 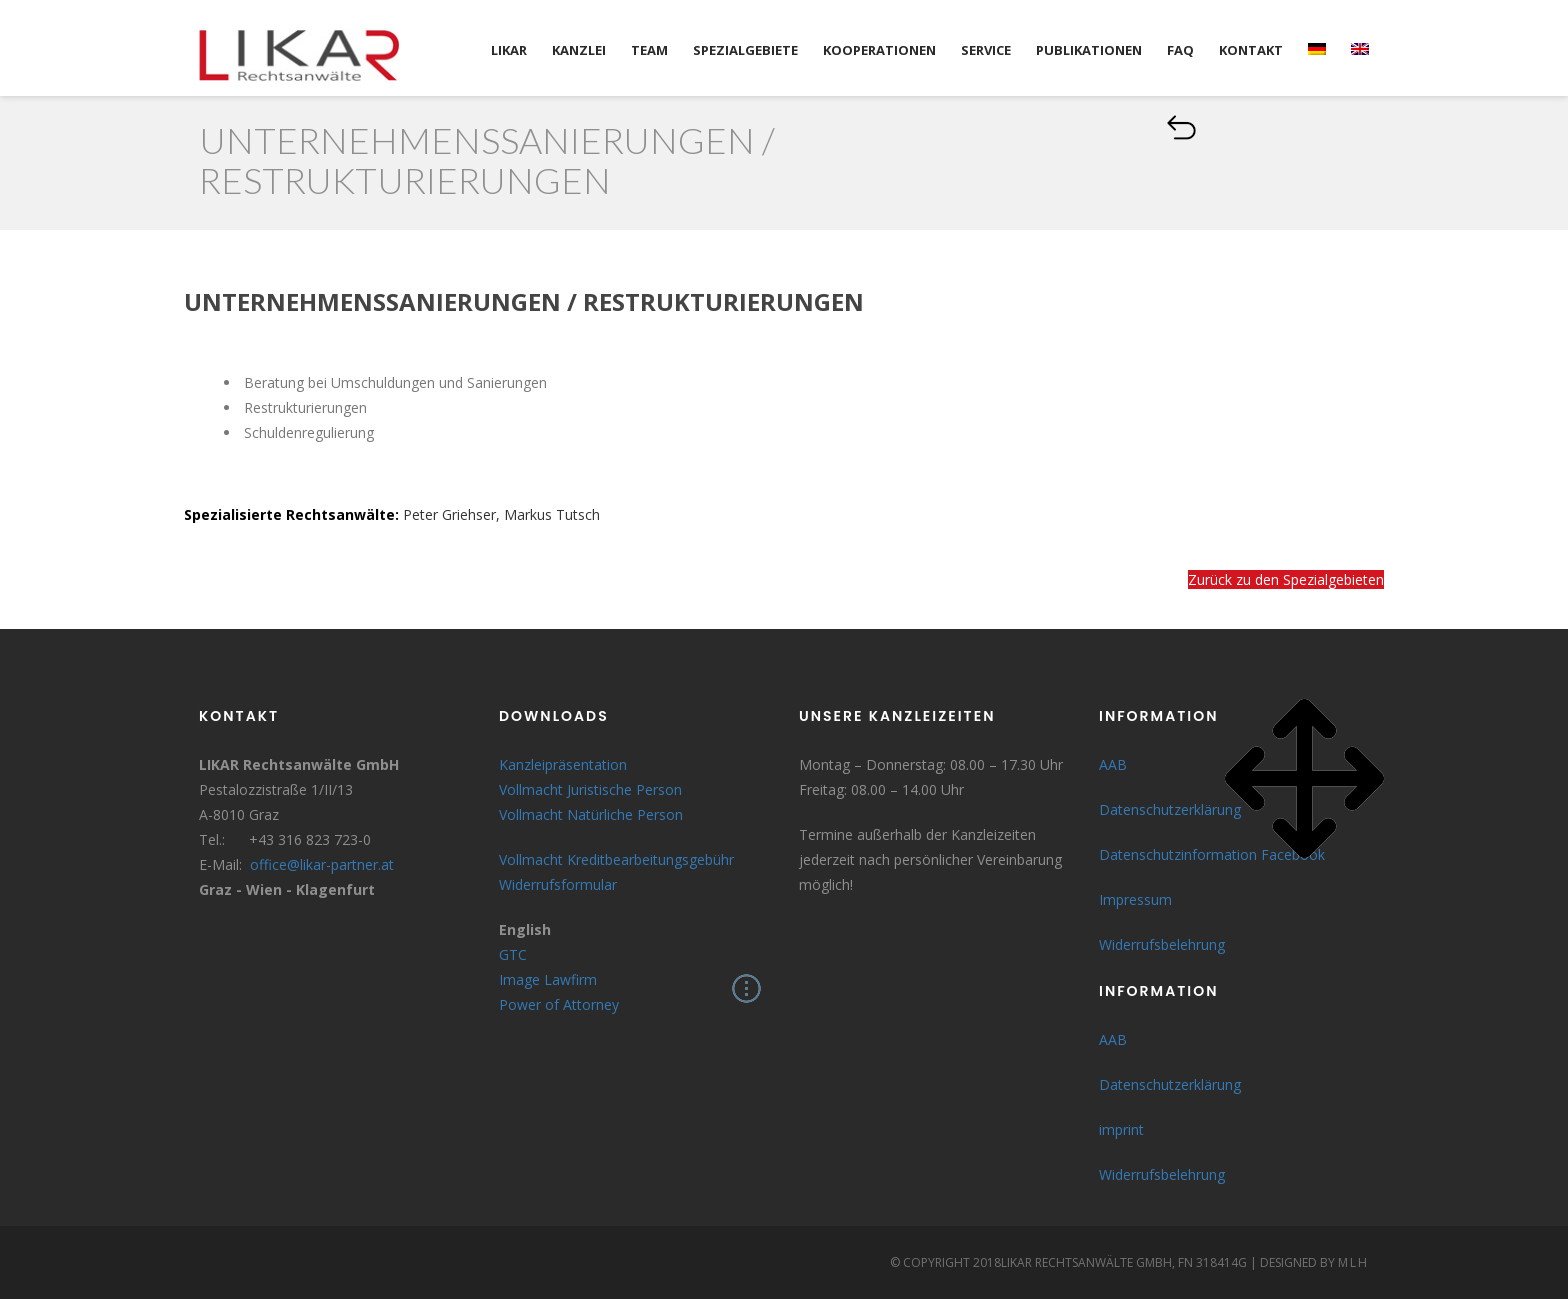 What do you see at coordinates (1181, 128) in the screenshot?
I see `undo last action` at bounding box center [1181, 128].